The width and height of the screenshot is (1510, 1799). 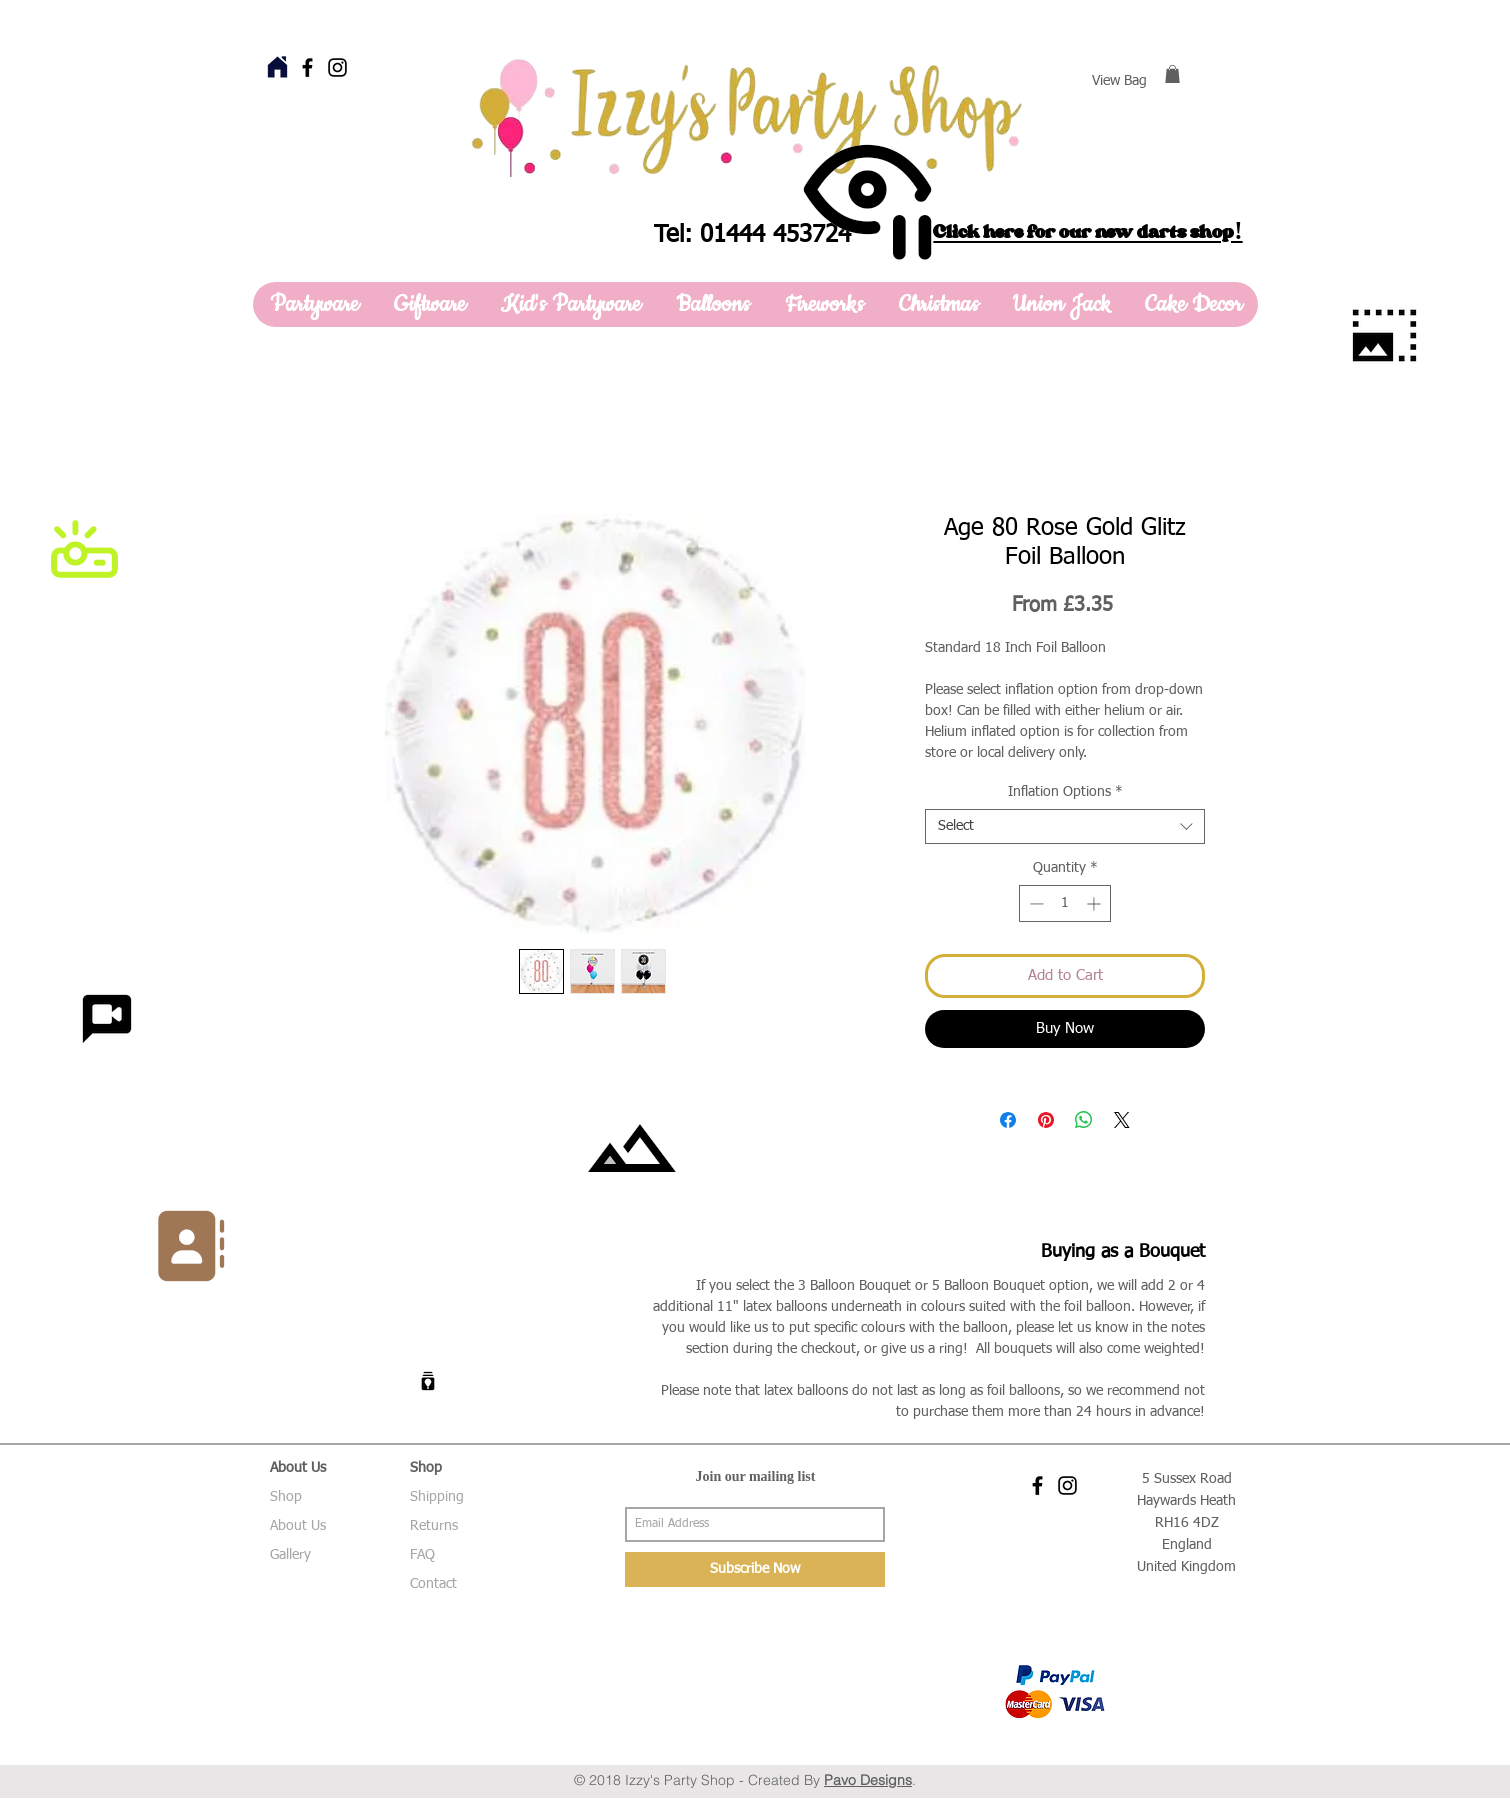 What do you see at coordinates (189, 1246) in the screenshot?
I see `open your contacts list` at bounding box center [189, 1246].